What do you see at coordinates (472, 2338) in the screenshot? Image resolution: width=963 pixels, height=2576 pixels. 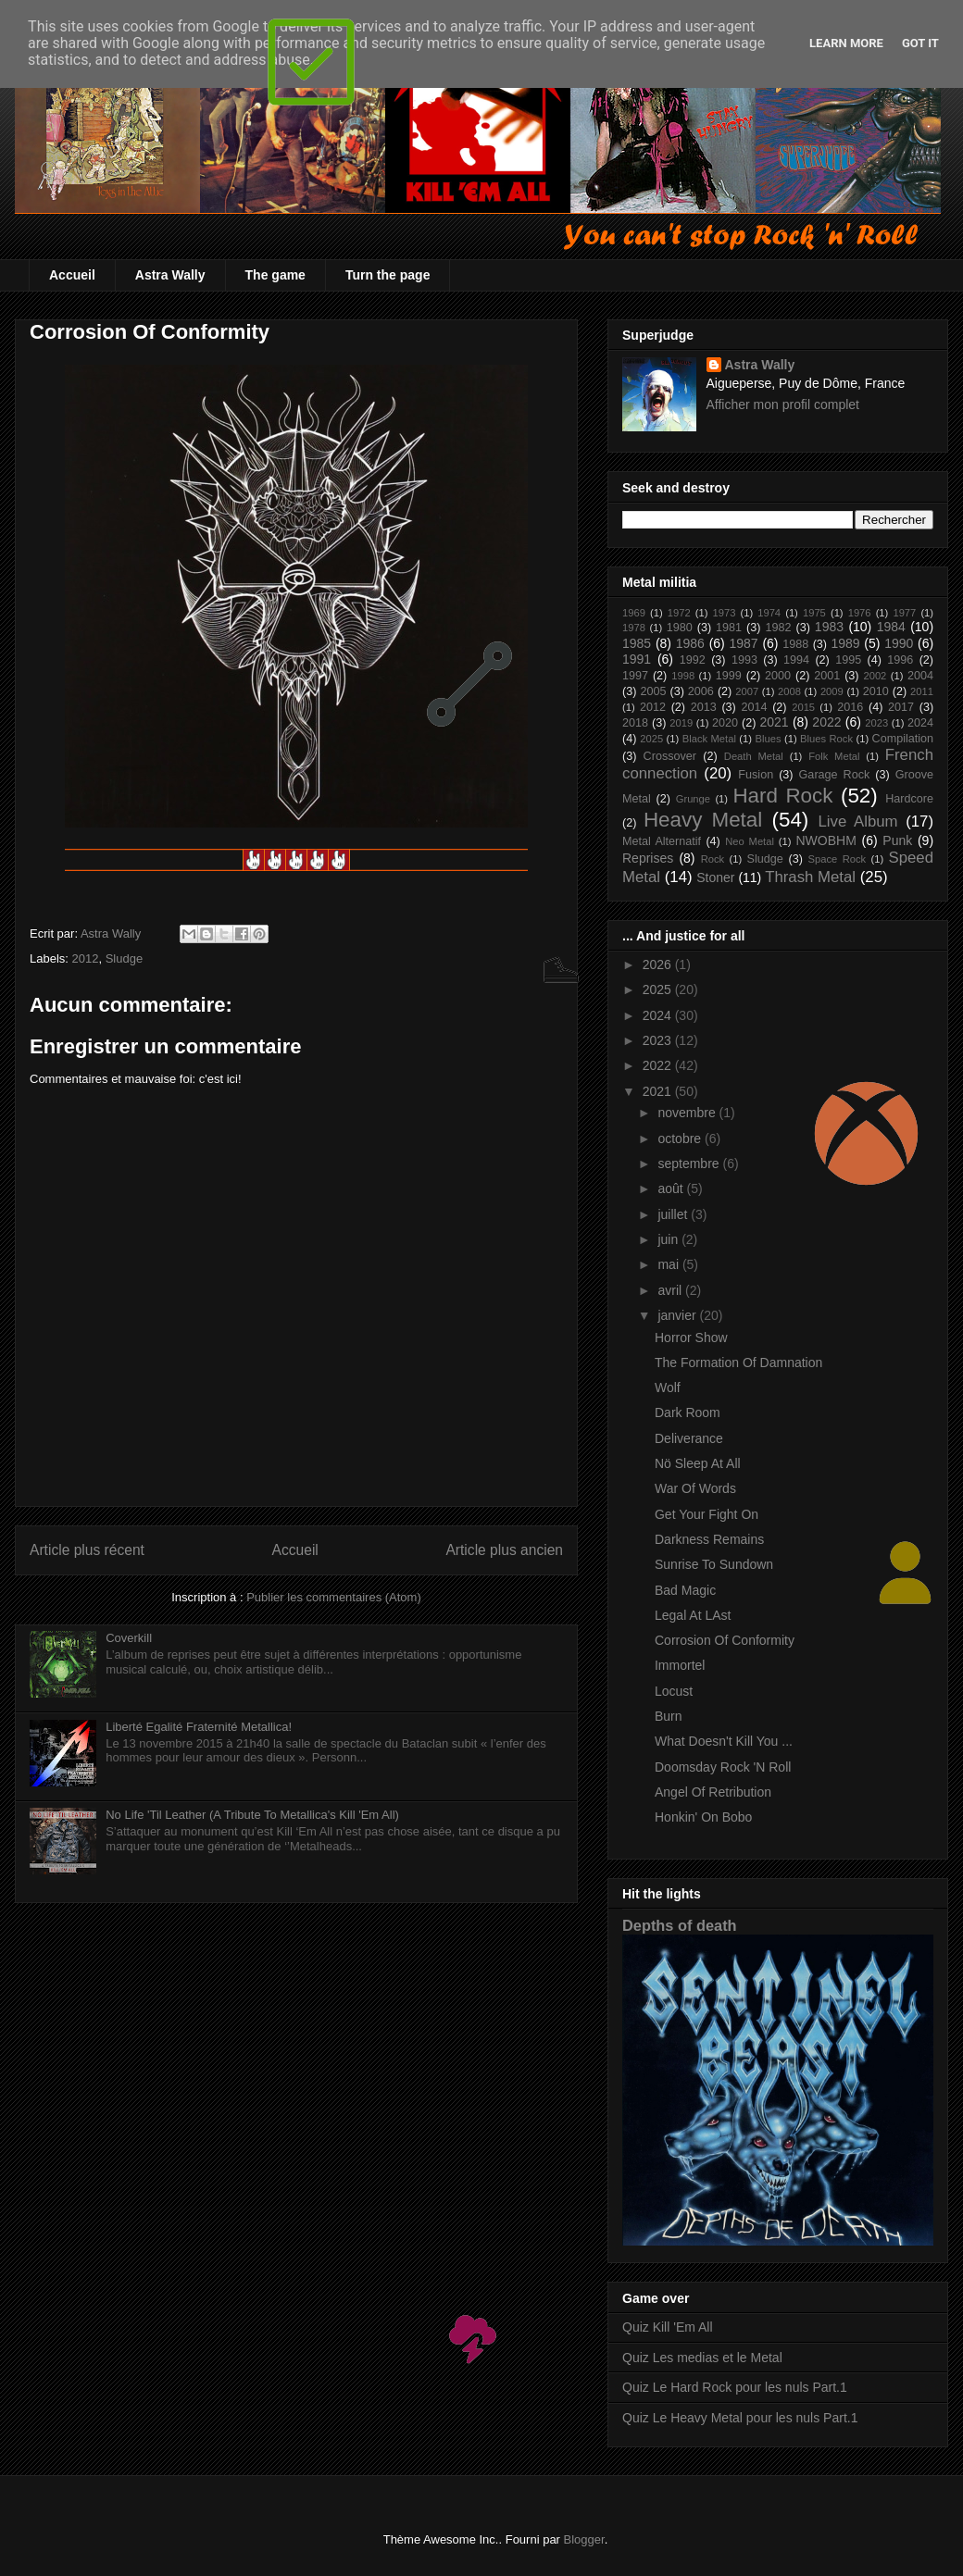 I see `indicates thunderstorm weather conditions` at bounding box center [472, 2338].